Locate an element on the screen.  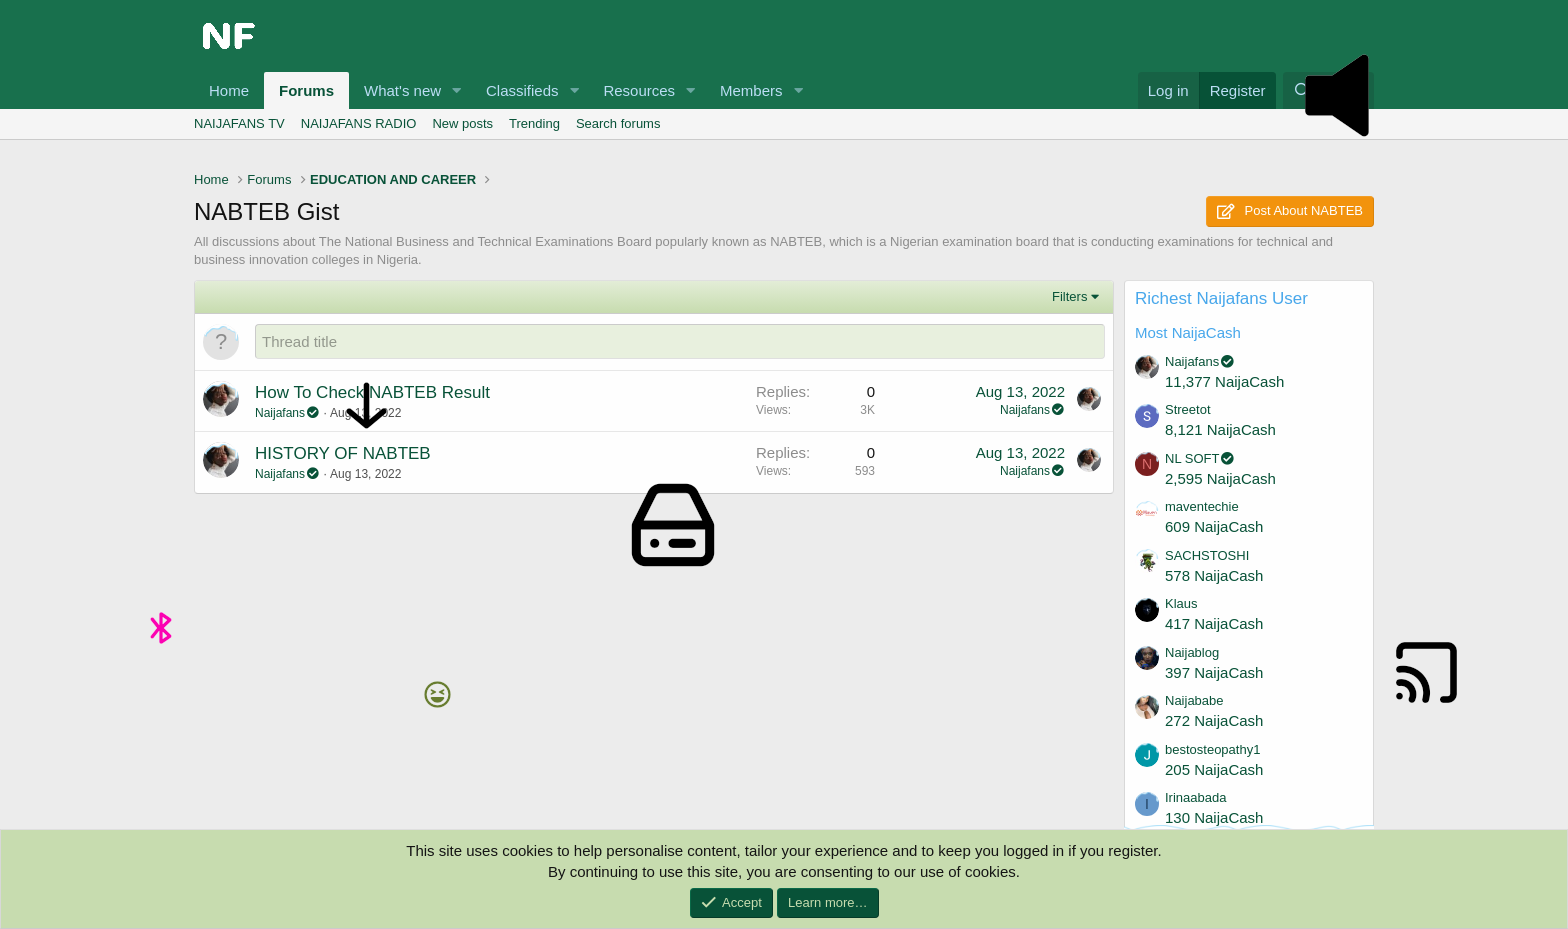
toggle bluetooth connectivity on or off is located at coordinates (161, 628).